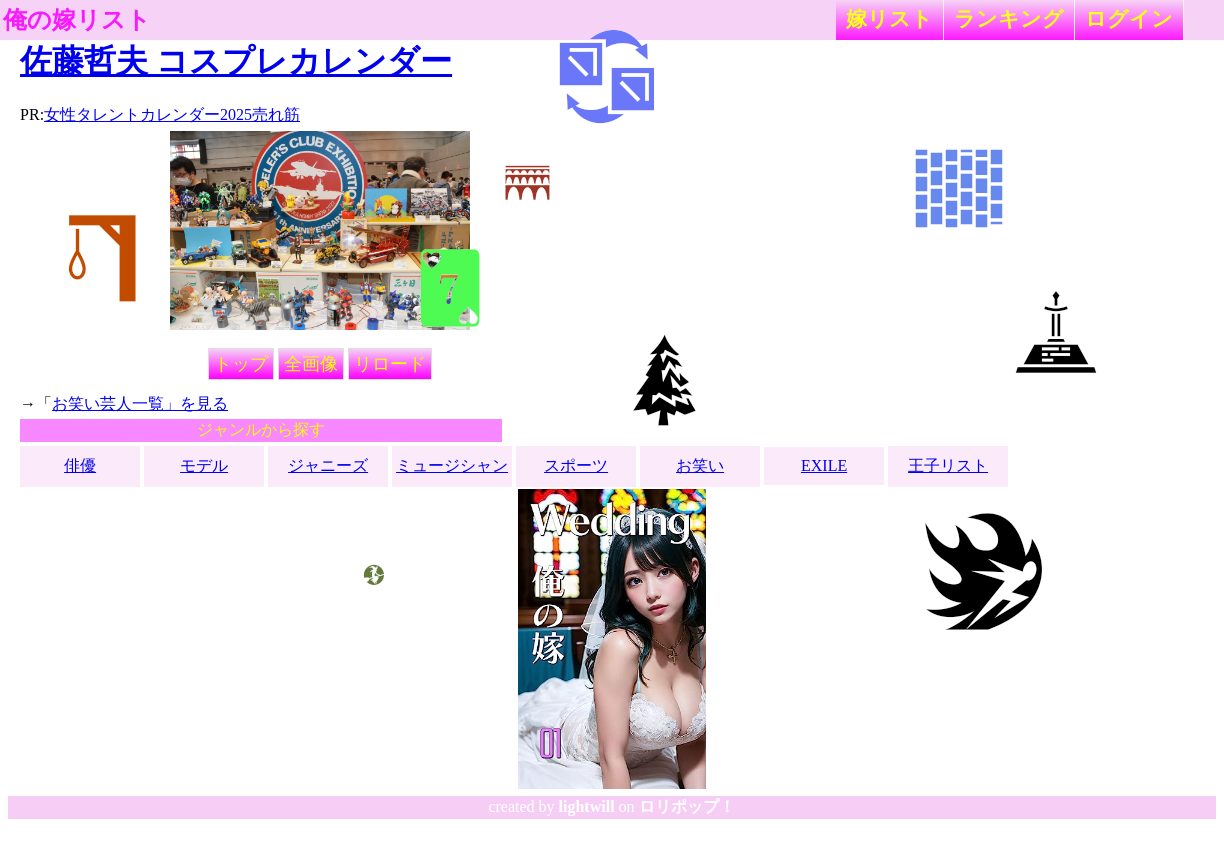 The height and width of the screenshot is (845, 1224). What do you see at coordinates (101, 258) in the screenshot?
I see `hangman game or word guessing puzzle` at bounding box center [101, 258].